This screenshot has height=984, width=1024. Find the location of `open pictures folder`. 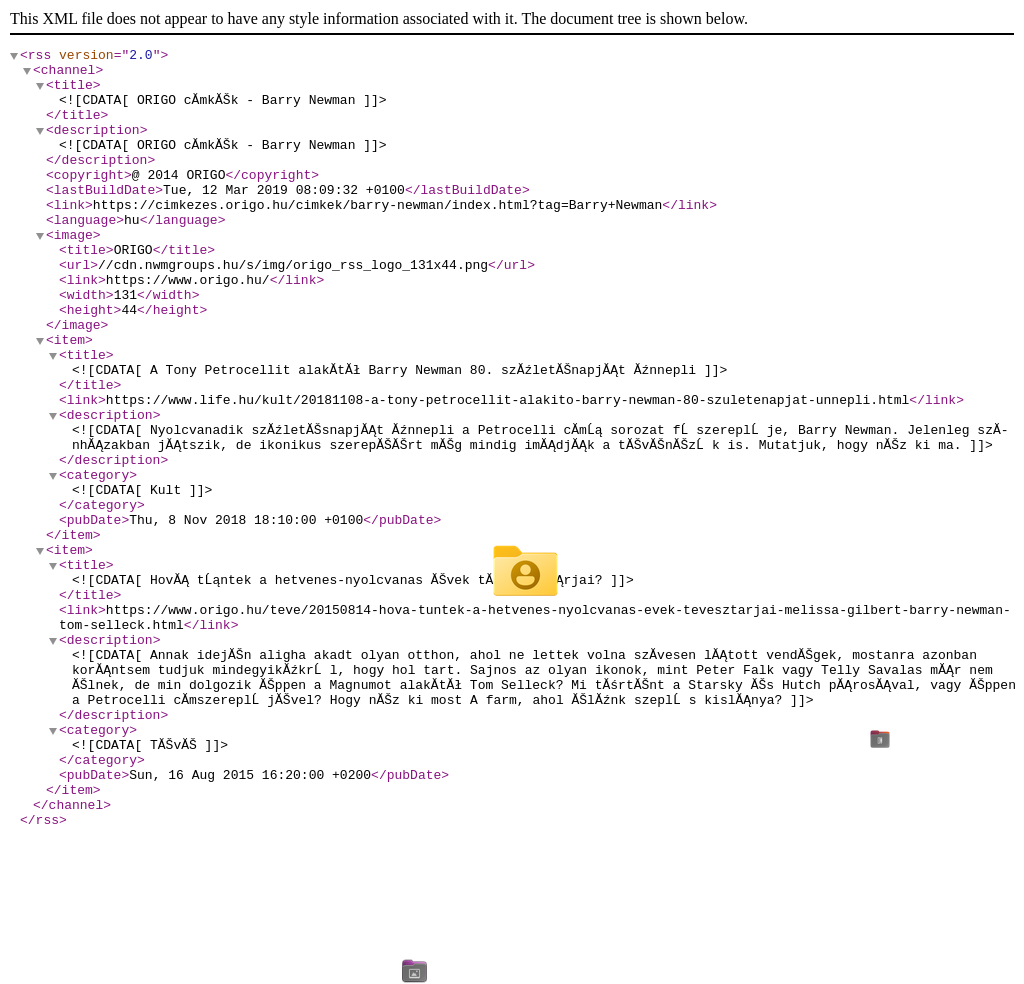

open pictures folder is located at coordinates (414, 970).